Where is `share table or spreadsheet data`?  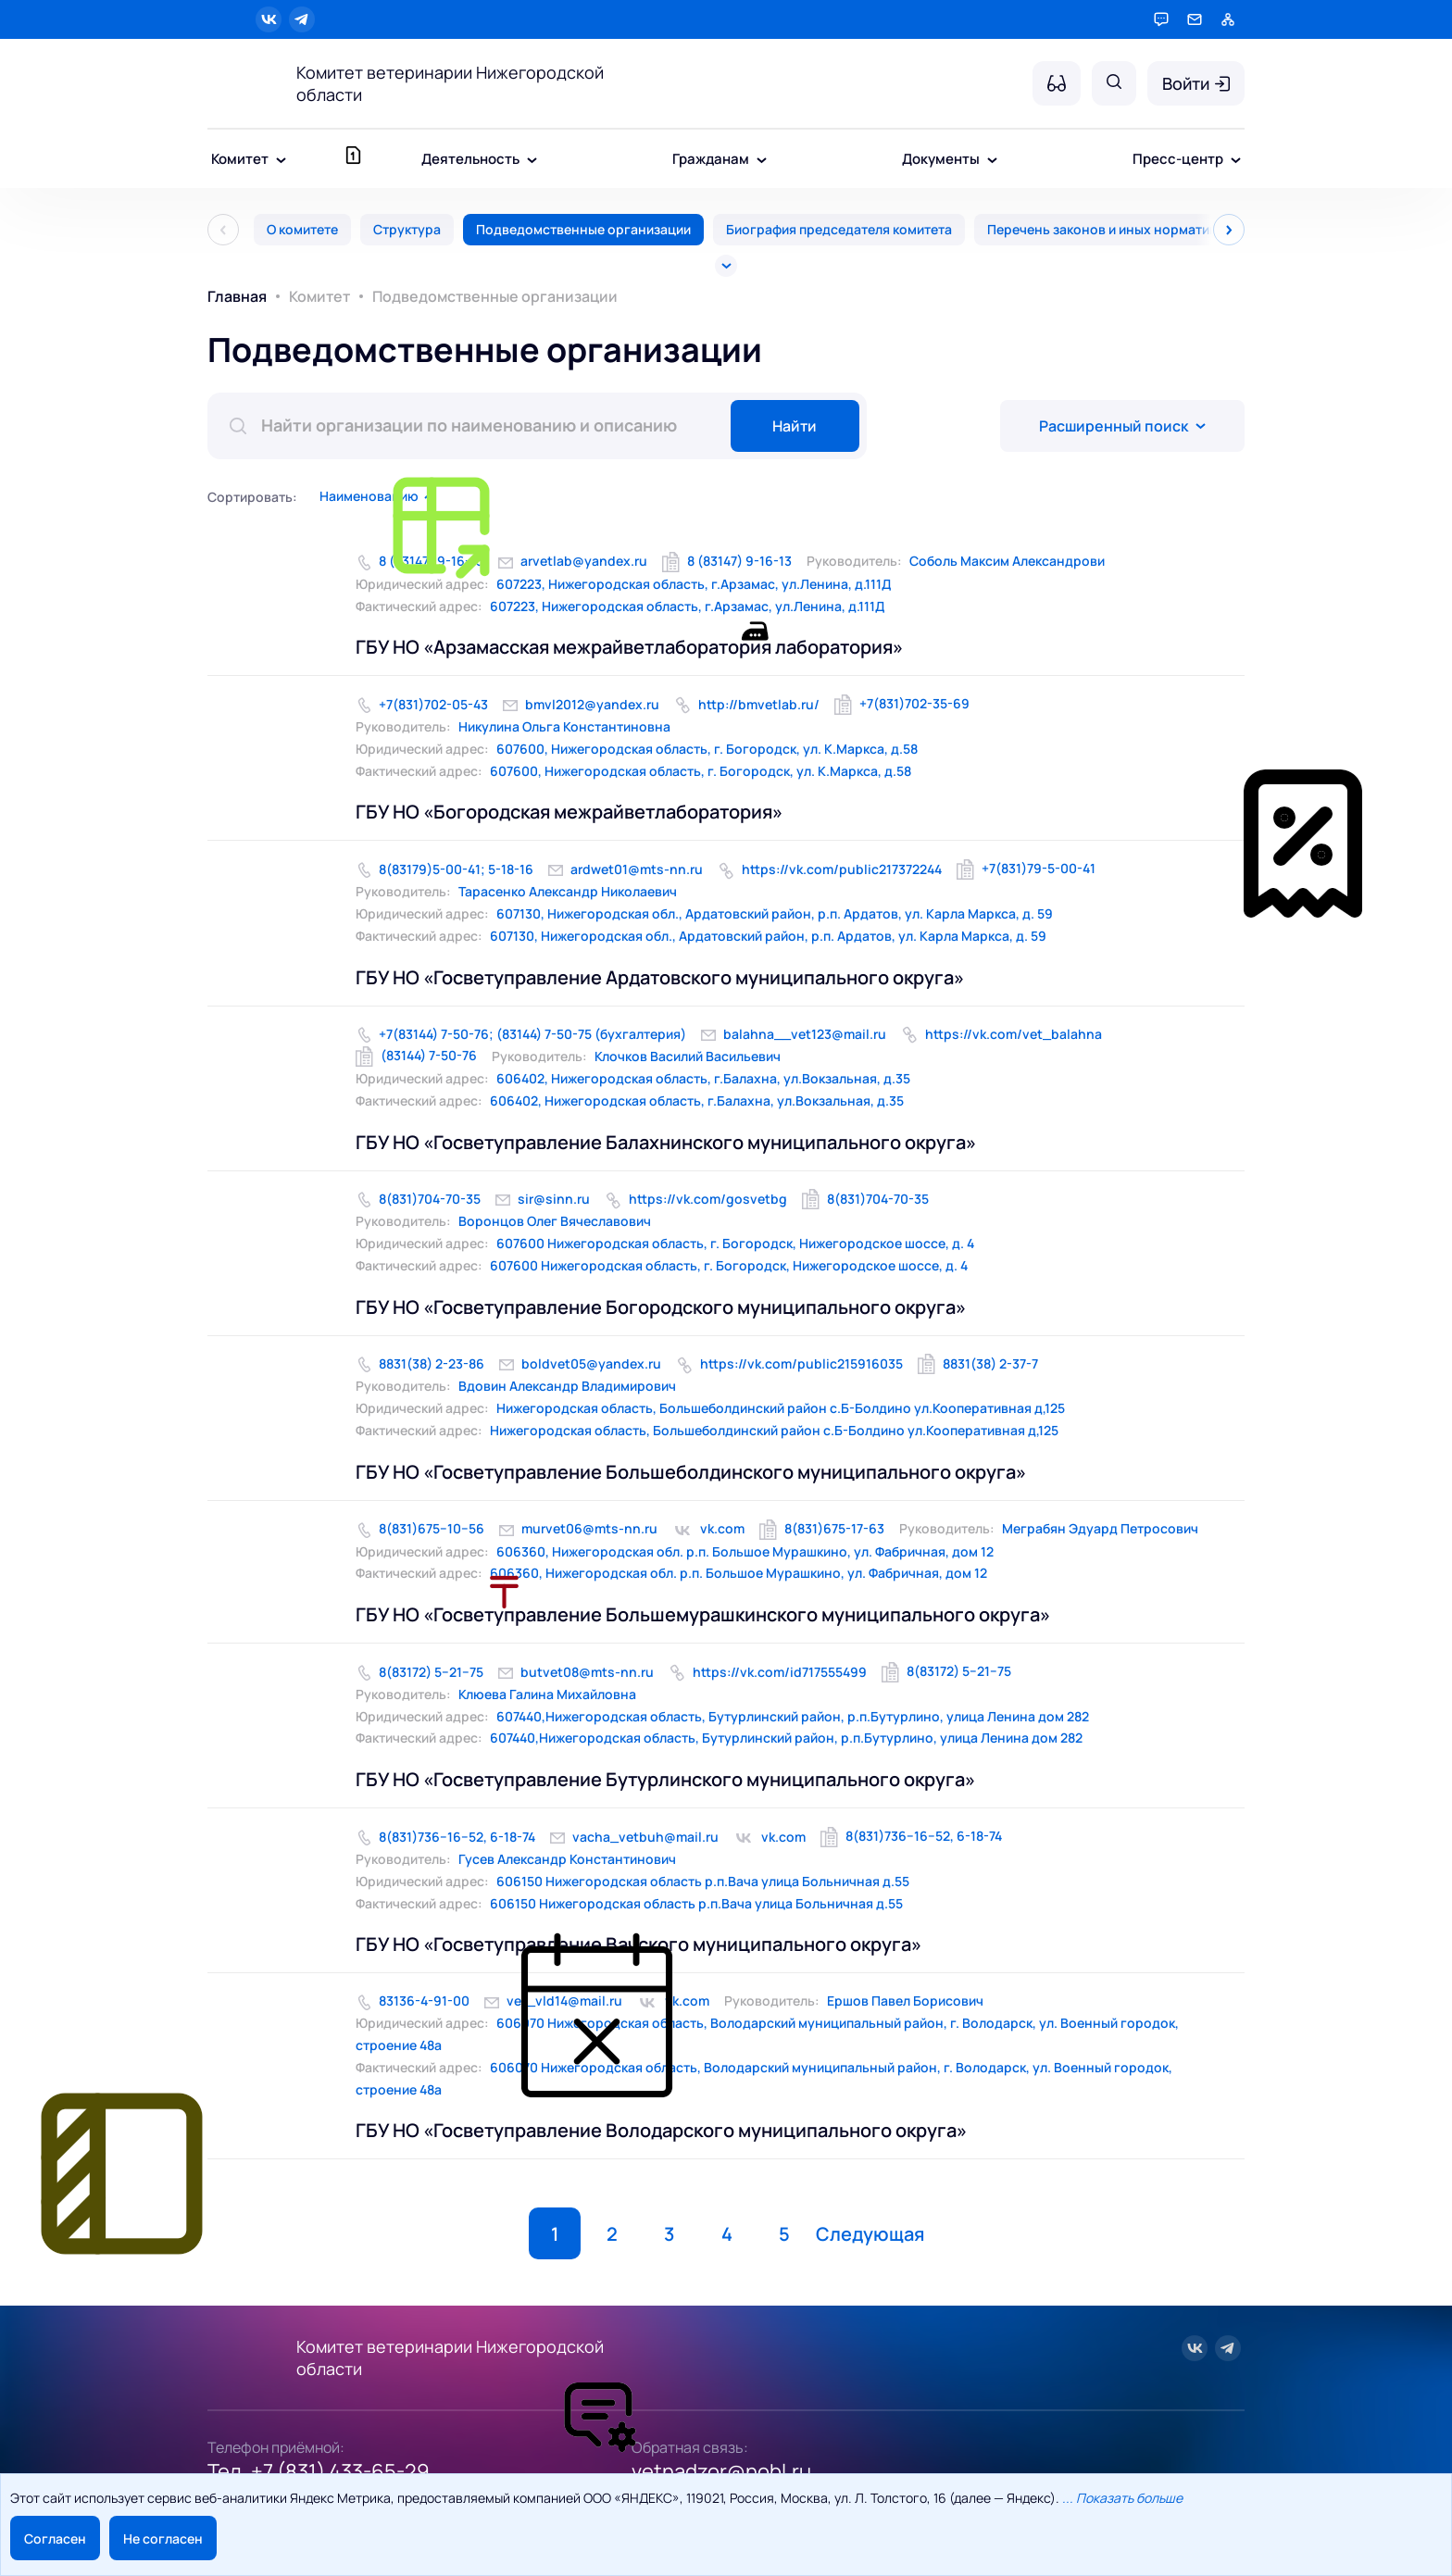
share table or spreadsheet data is located at coordinates (441, 525).